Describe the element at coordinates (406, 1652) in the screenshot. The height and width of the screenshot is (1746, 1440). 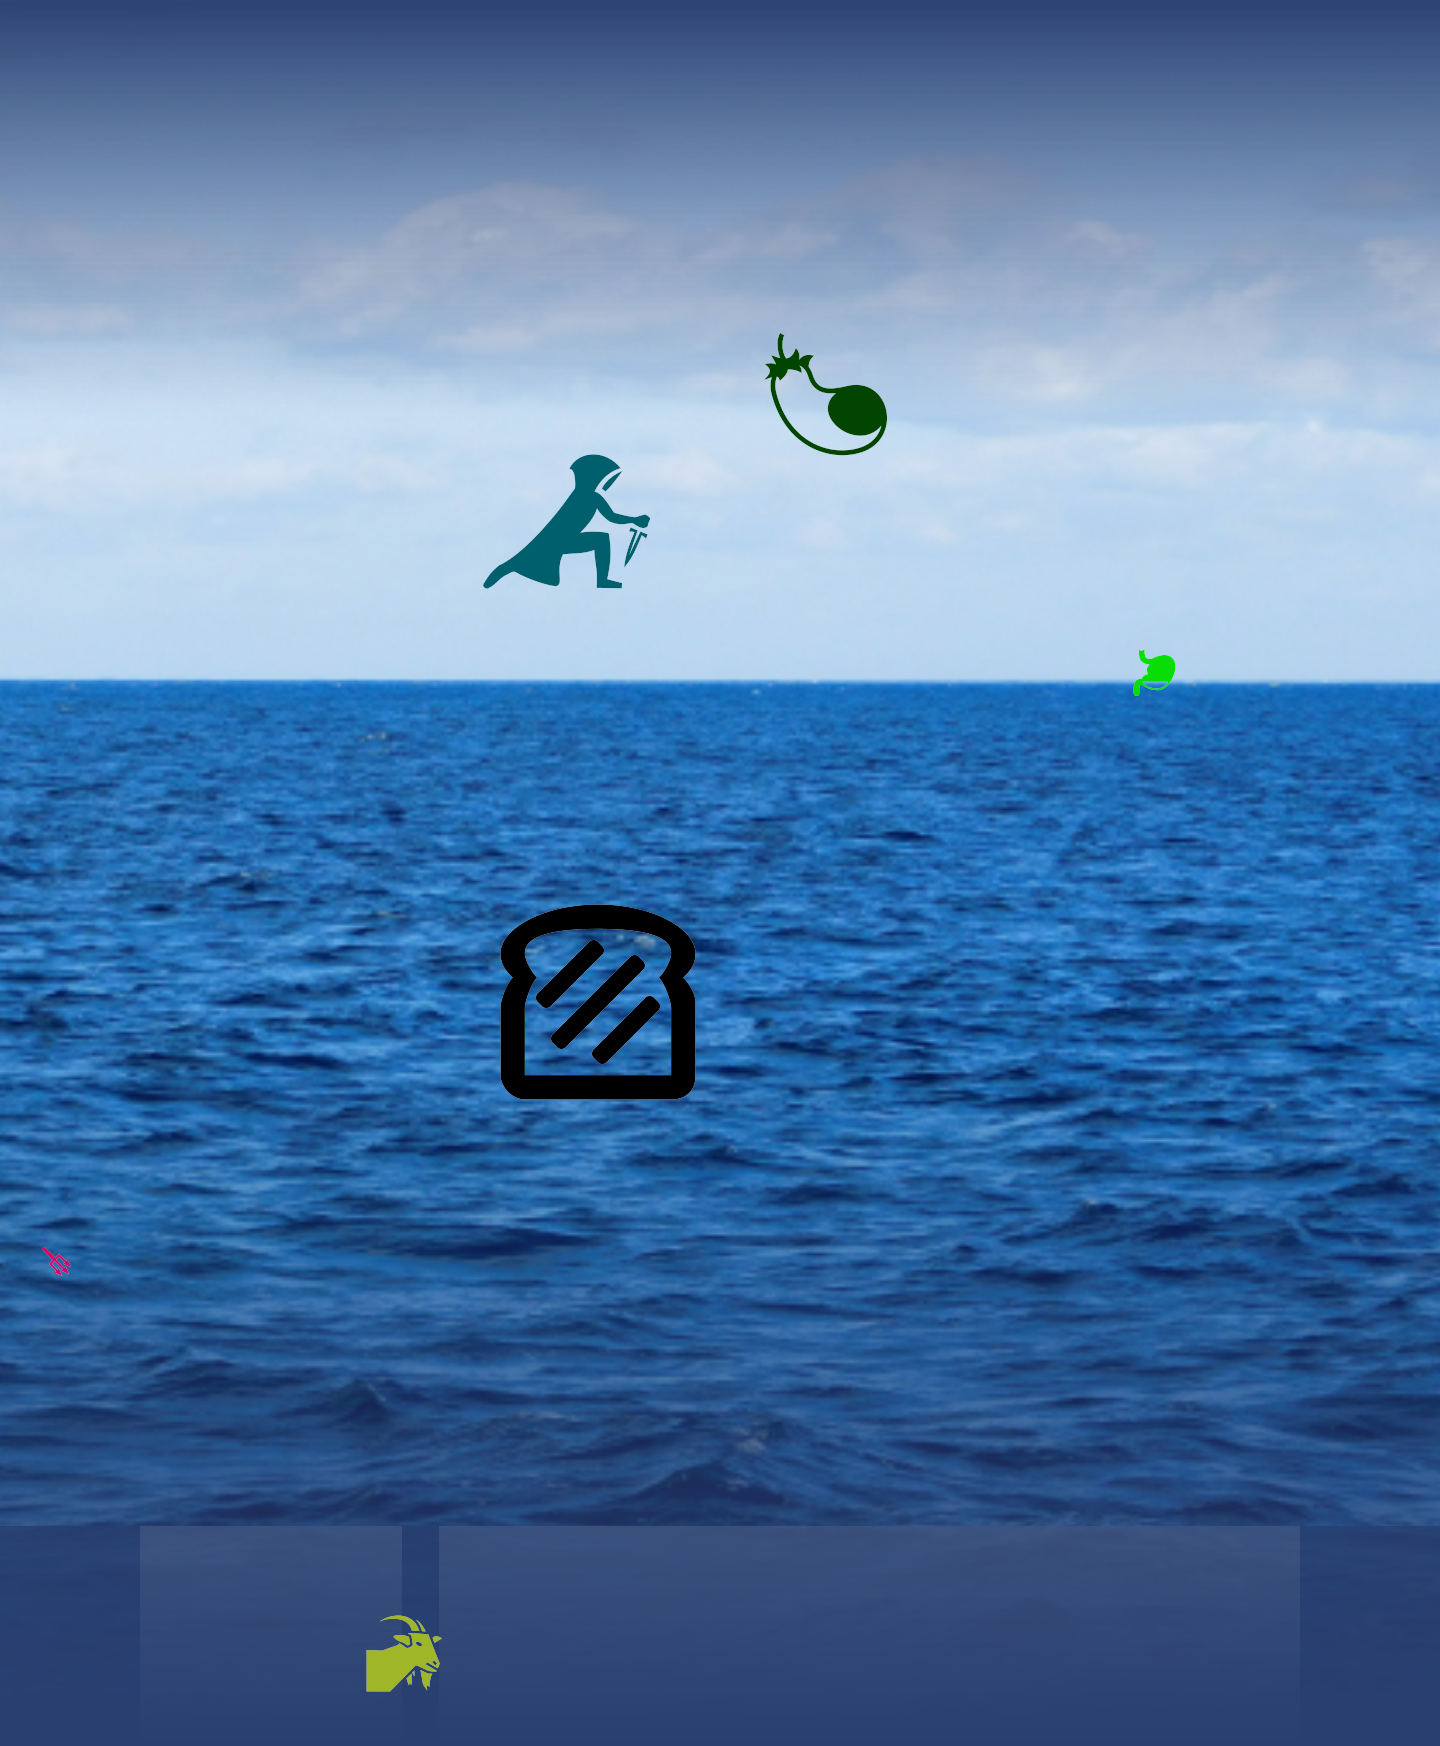
I see `represents Capricorn zodiac sign` at that location.